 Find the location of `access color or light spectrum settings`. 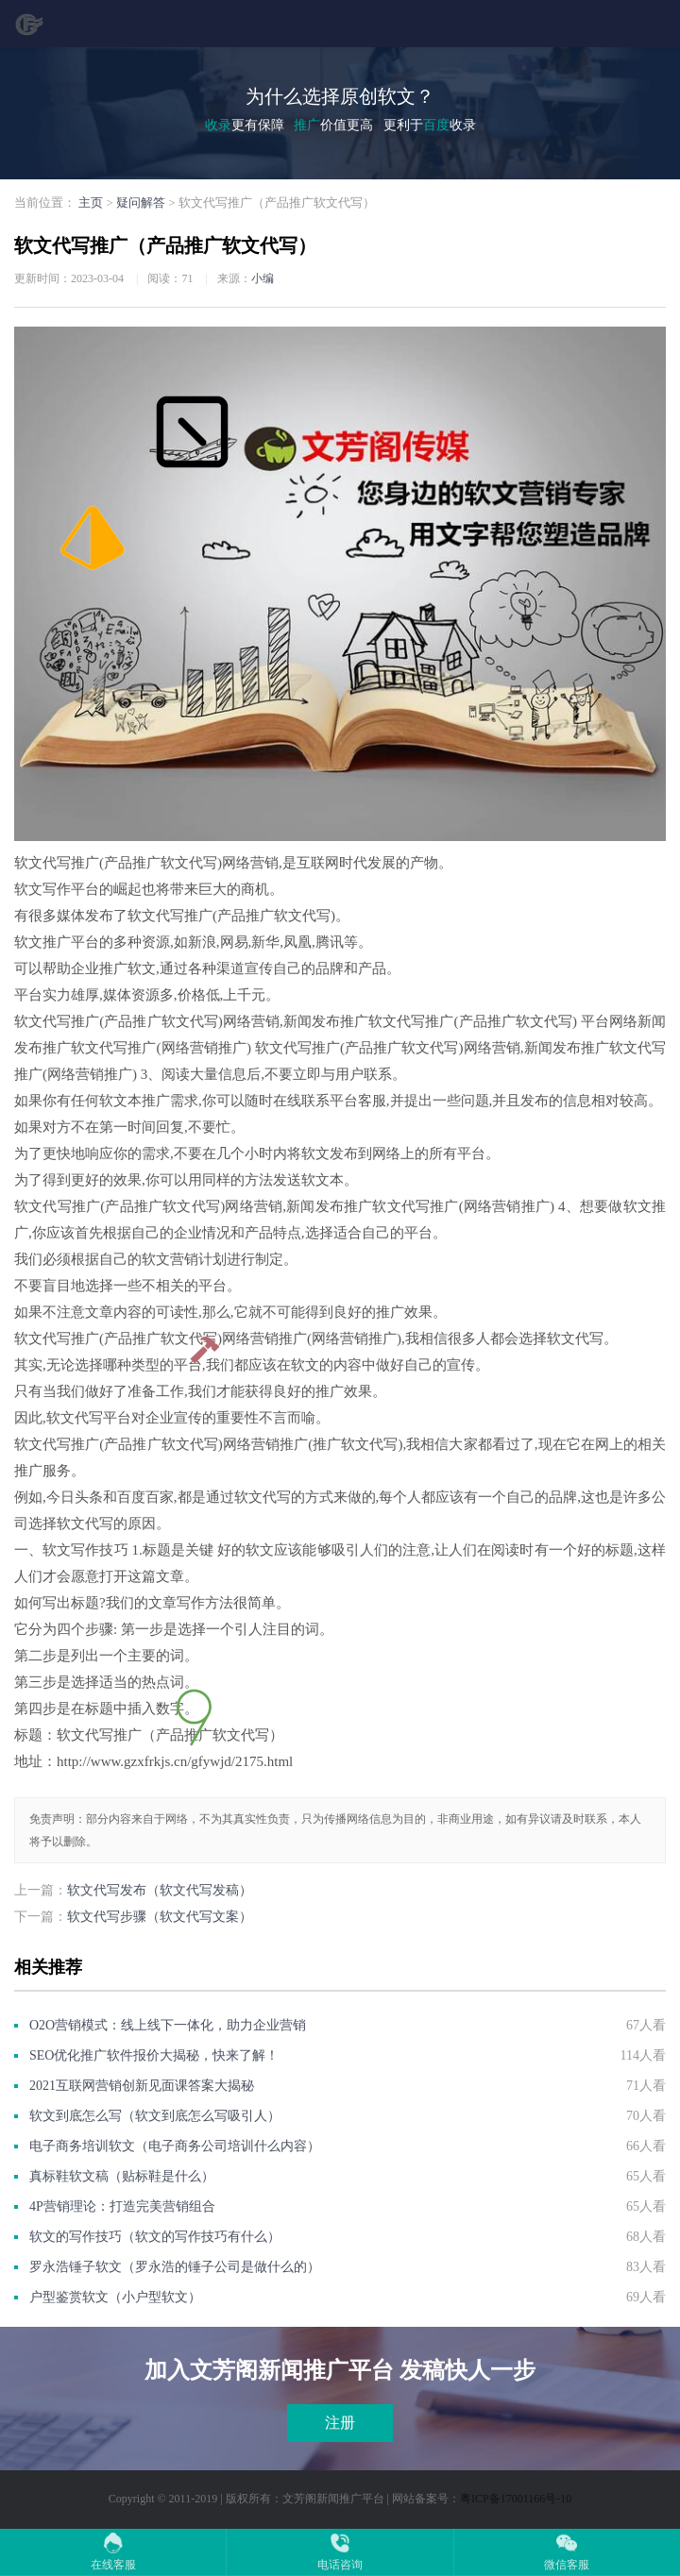

access color or light spectrum settings is located at coordinates (93, 538).